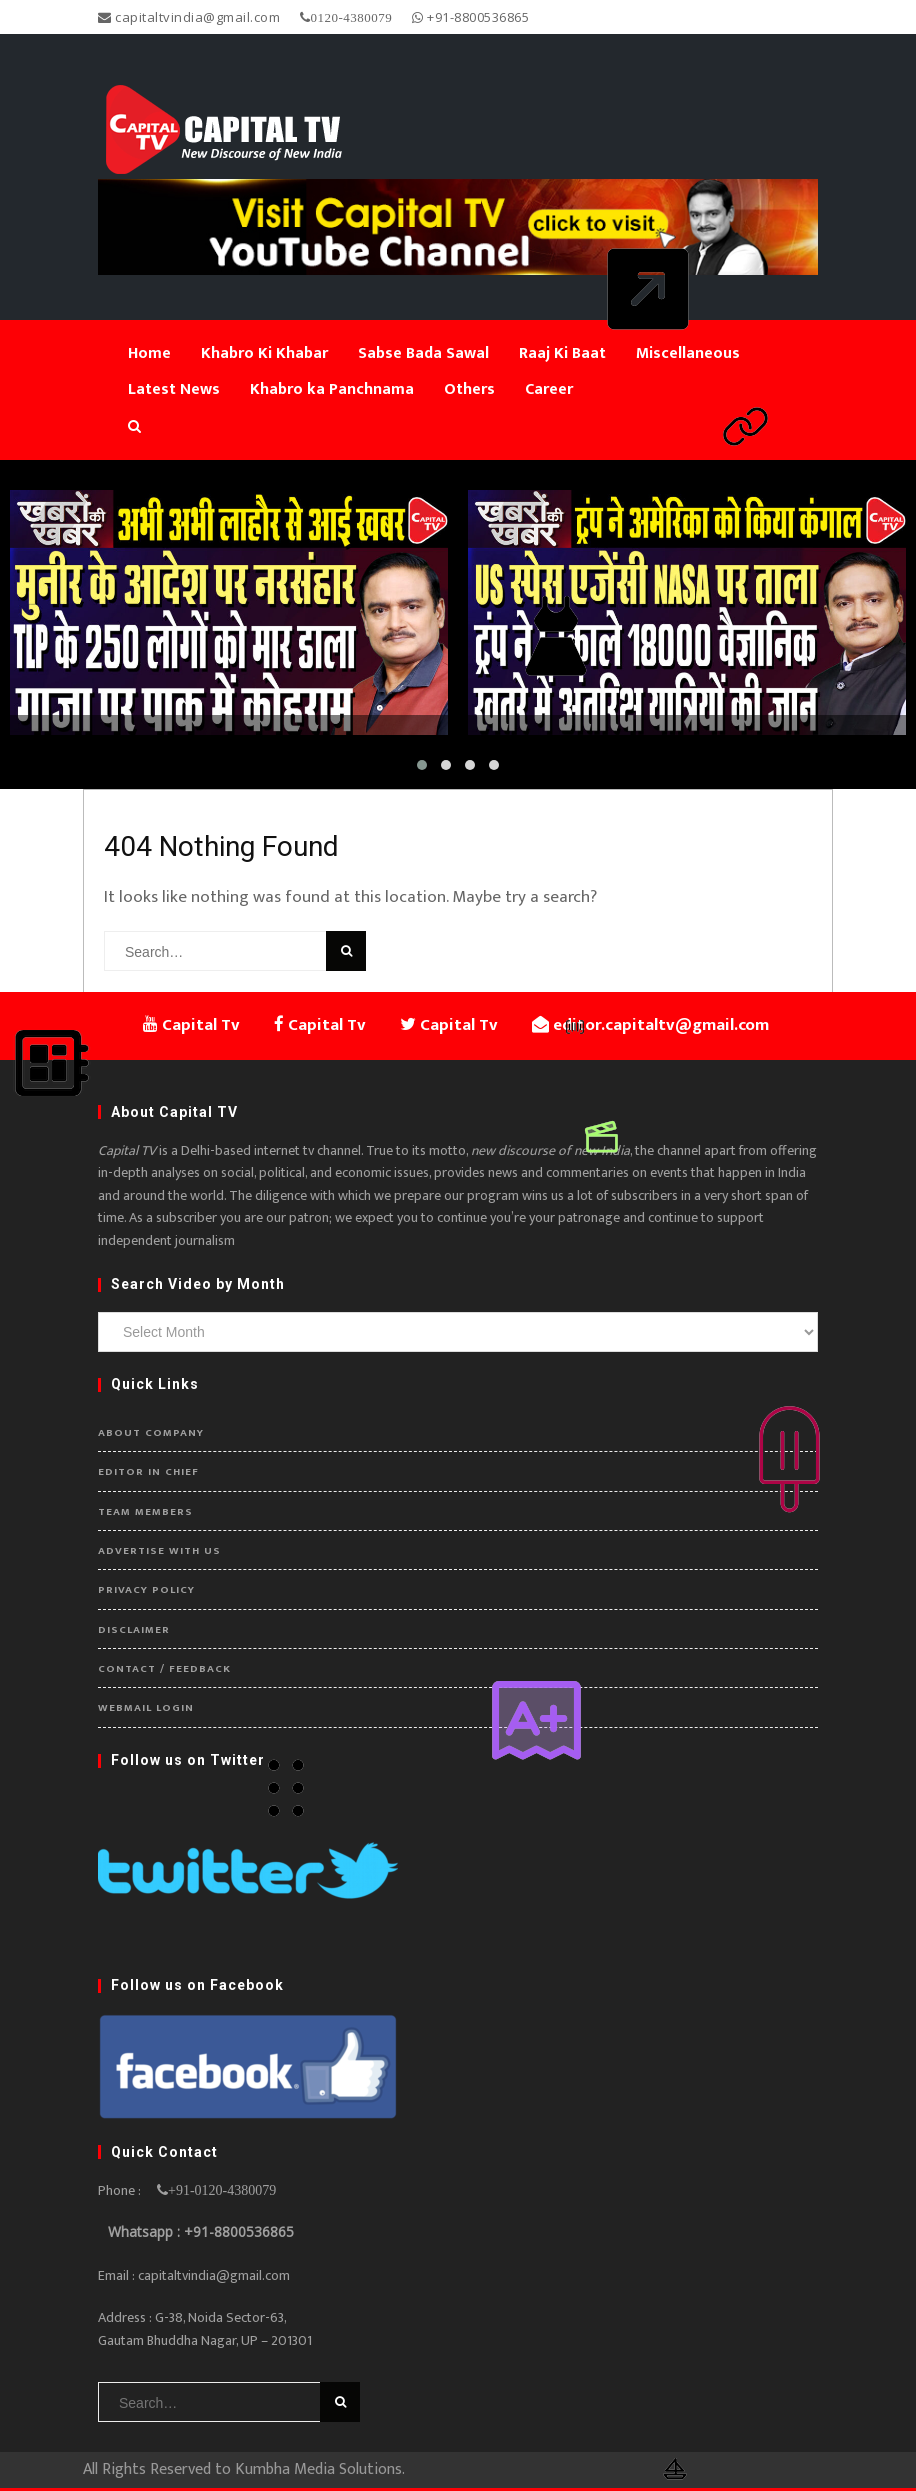 The height and width of the screenshot is (2491, 916). What do you see at coordinates (536, 1718) in the screenshot?
I see `view exam results or grades` at bounding box center [536, 1718].